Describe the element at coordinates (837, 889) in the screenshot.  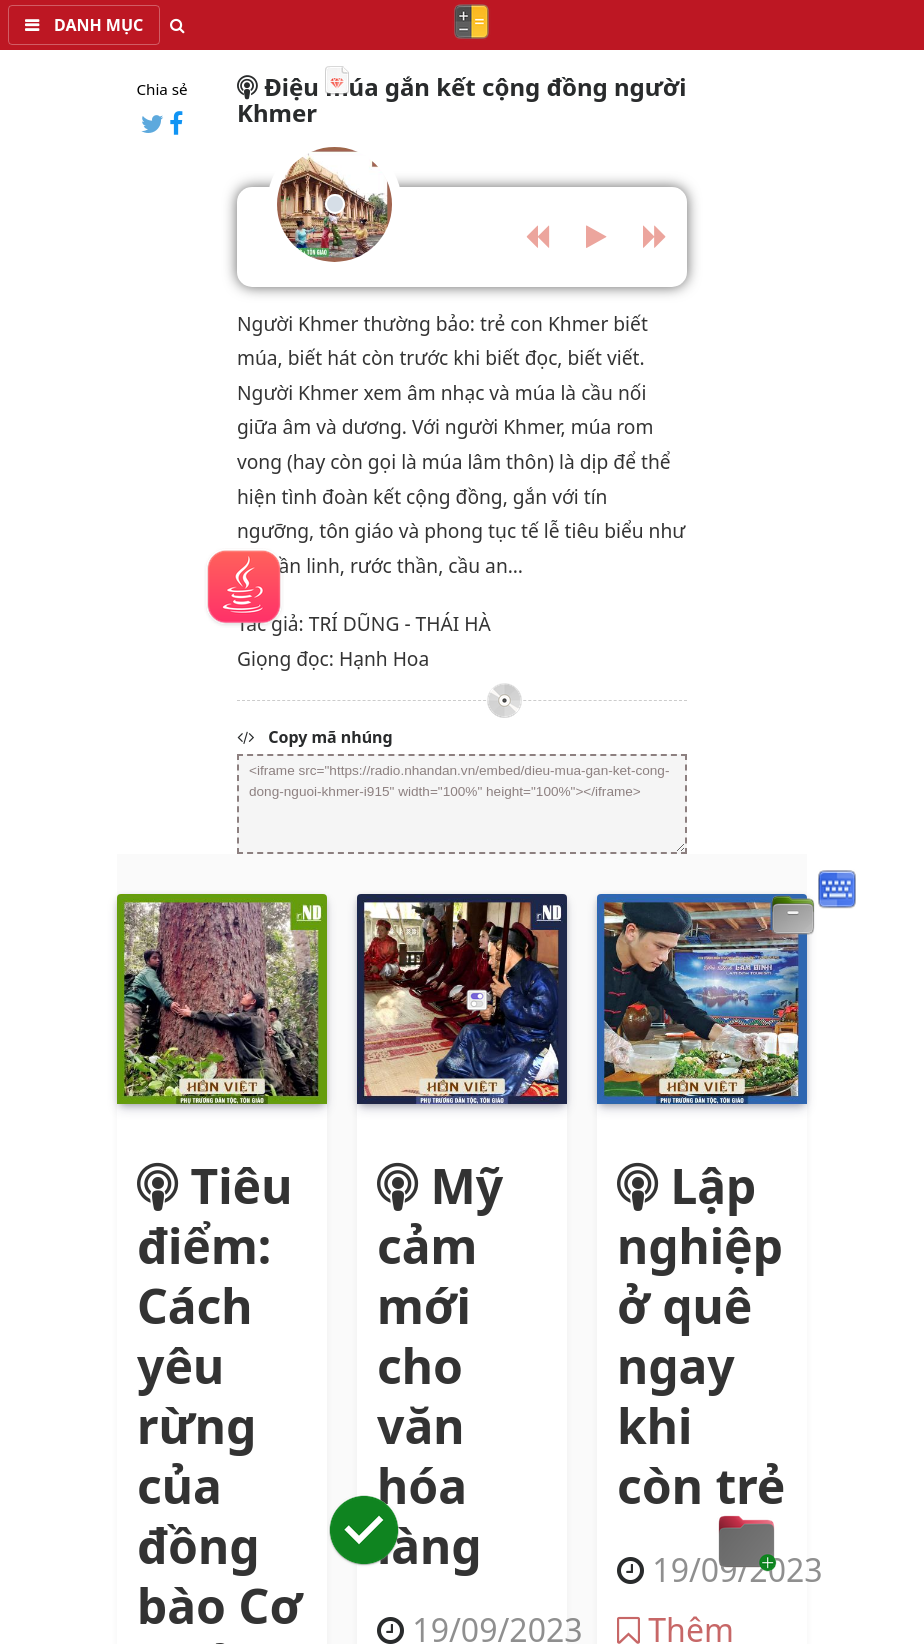
I see `access keyboard and input method settings` at that location.